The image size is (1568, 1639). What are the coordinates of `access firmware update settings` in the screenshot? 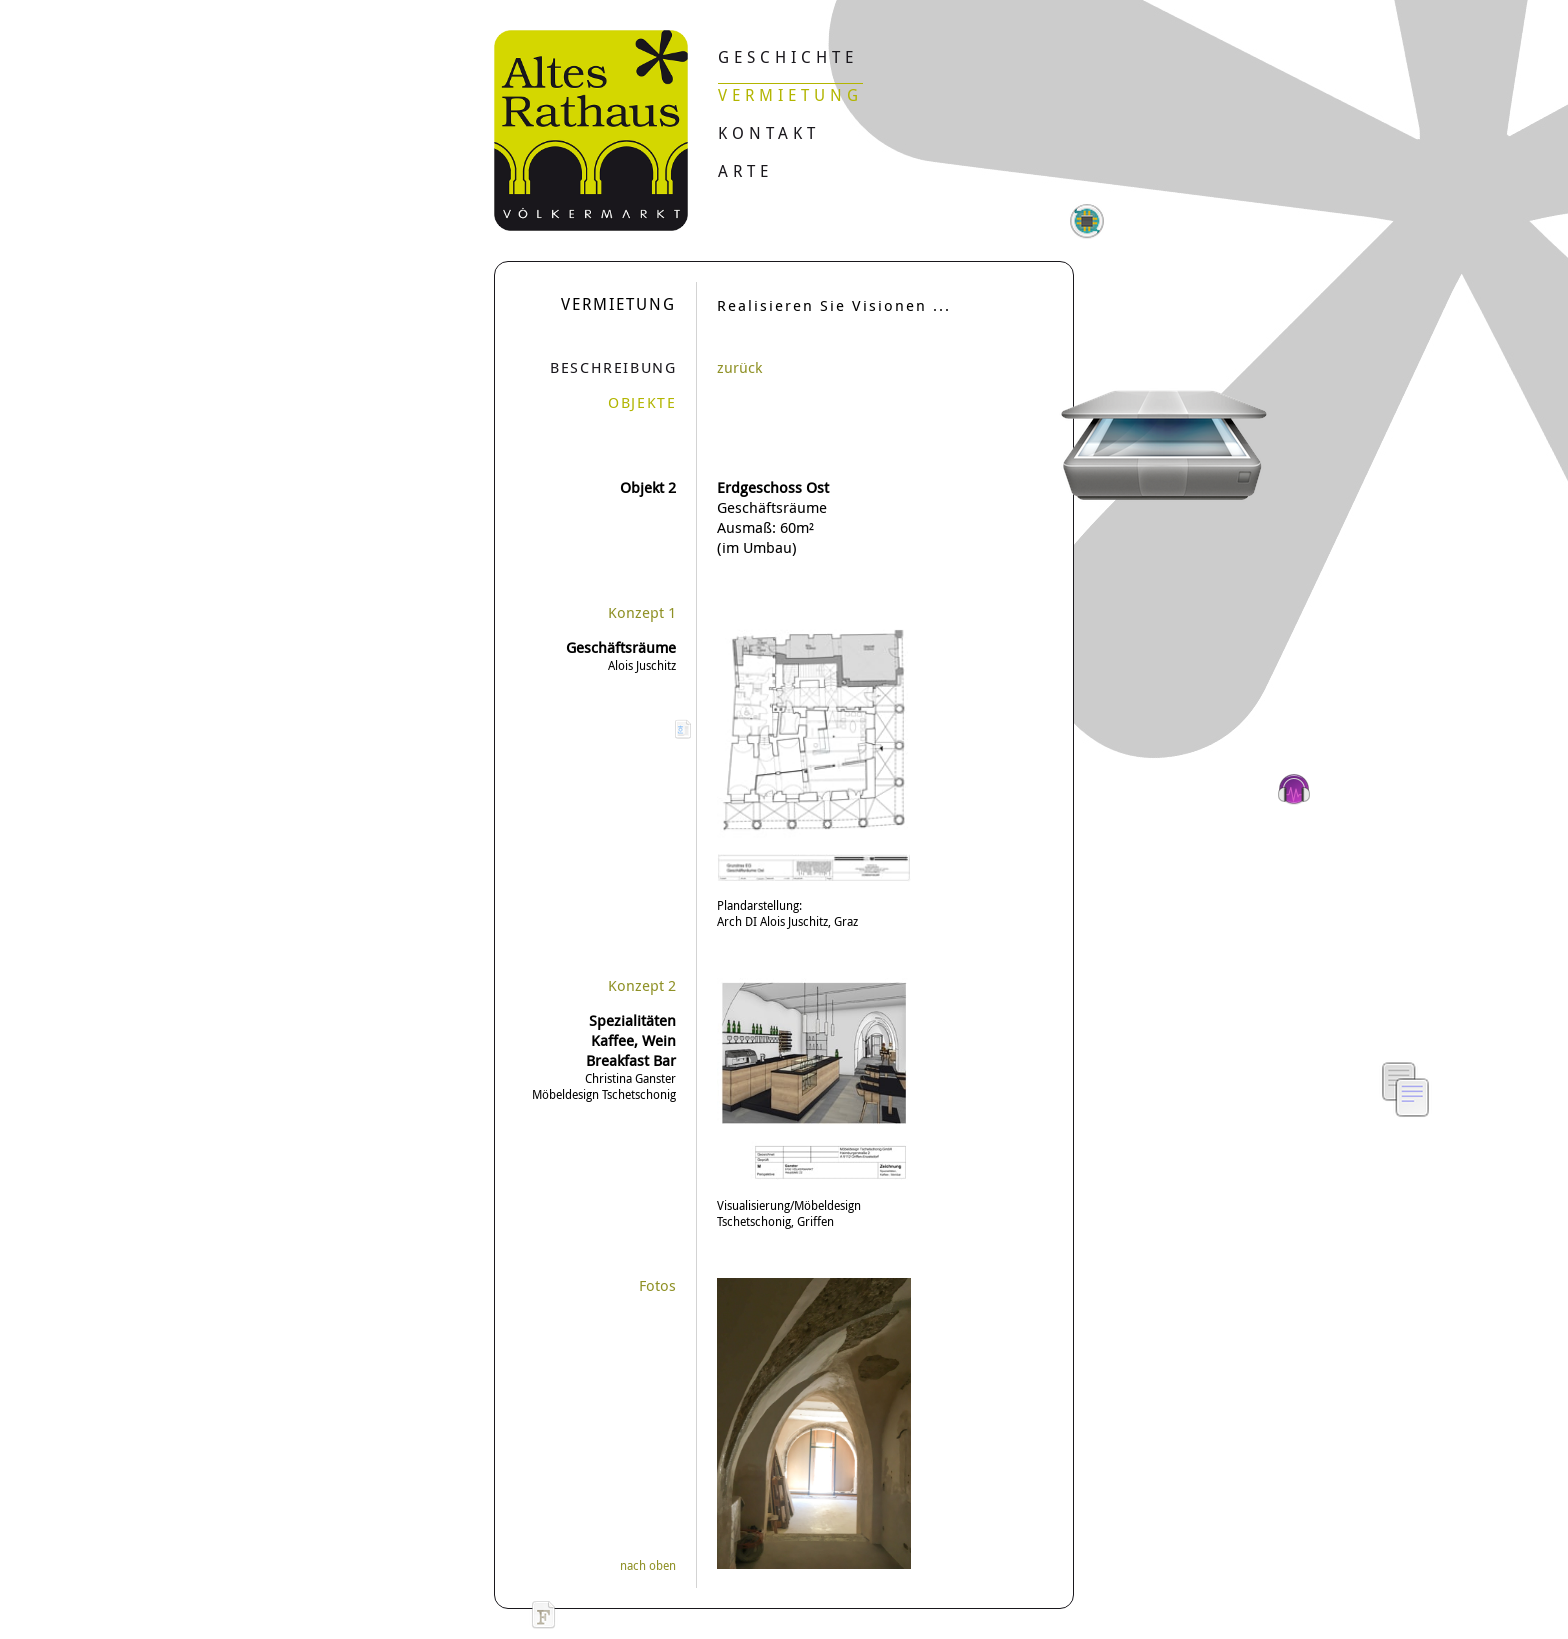 It's located at (1087, 221).